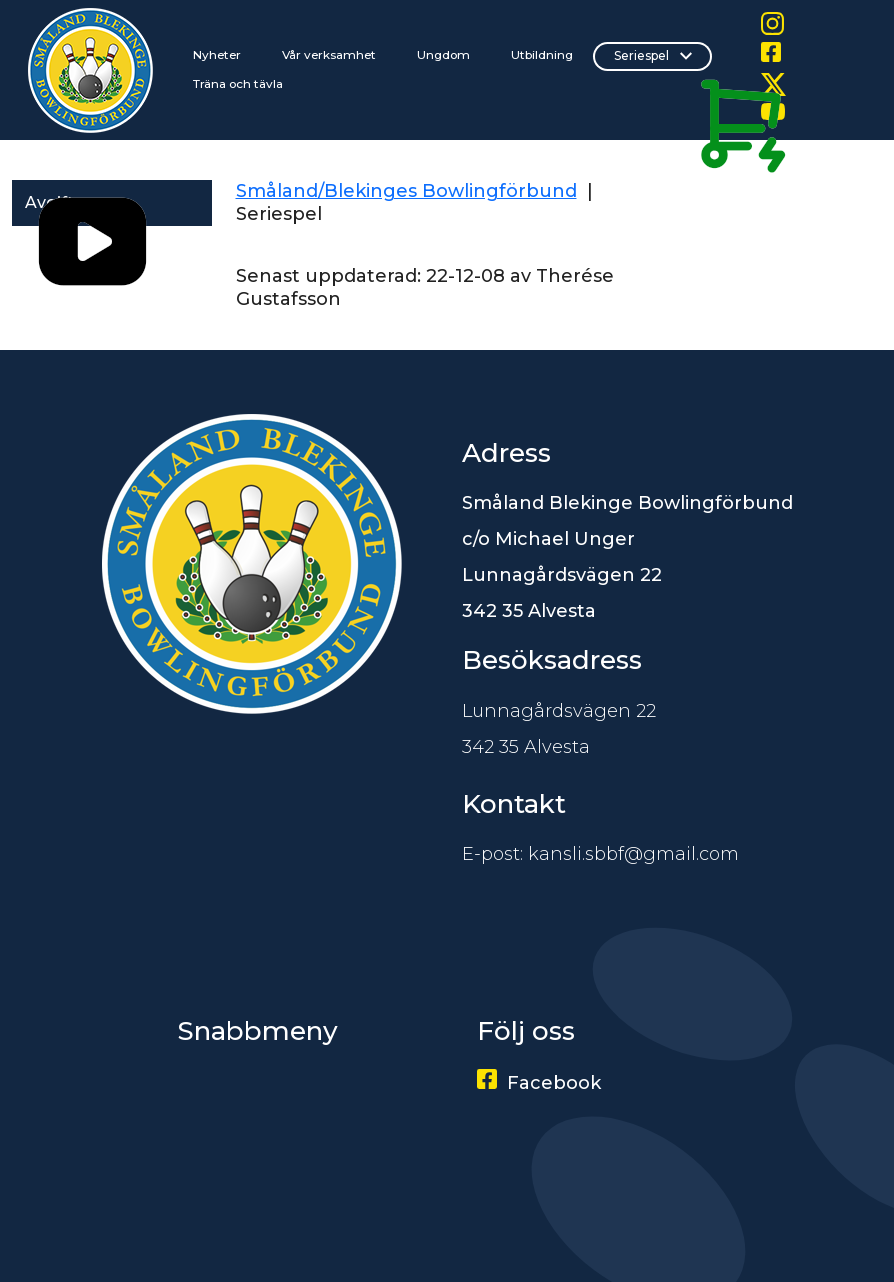 The height and width of the screenshot is (1282, 894). Describe the element at coordinates (741, 124) in the screenshot. I see `quick checkout or express purchase` at that location.